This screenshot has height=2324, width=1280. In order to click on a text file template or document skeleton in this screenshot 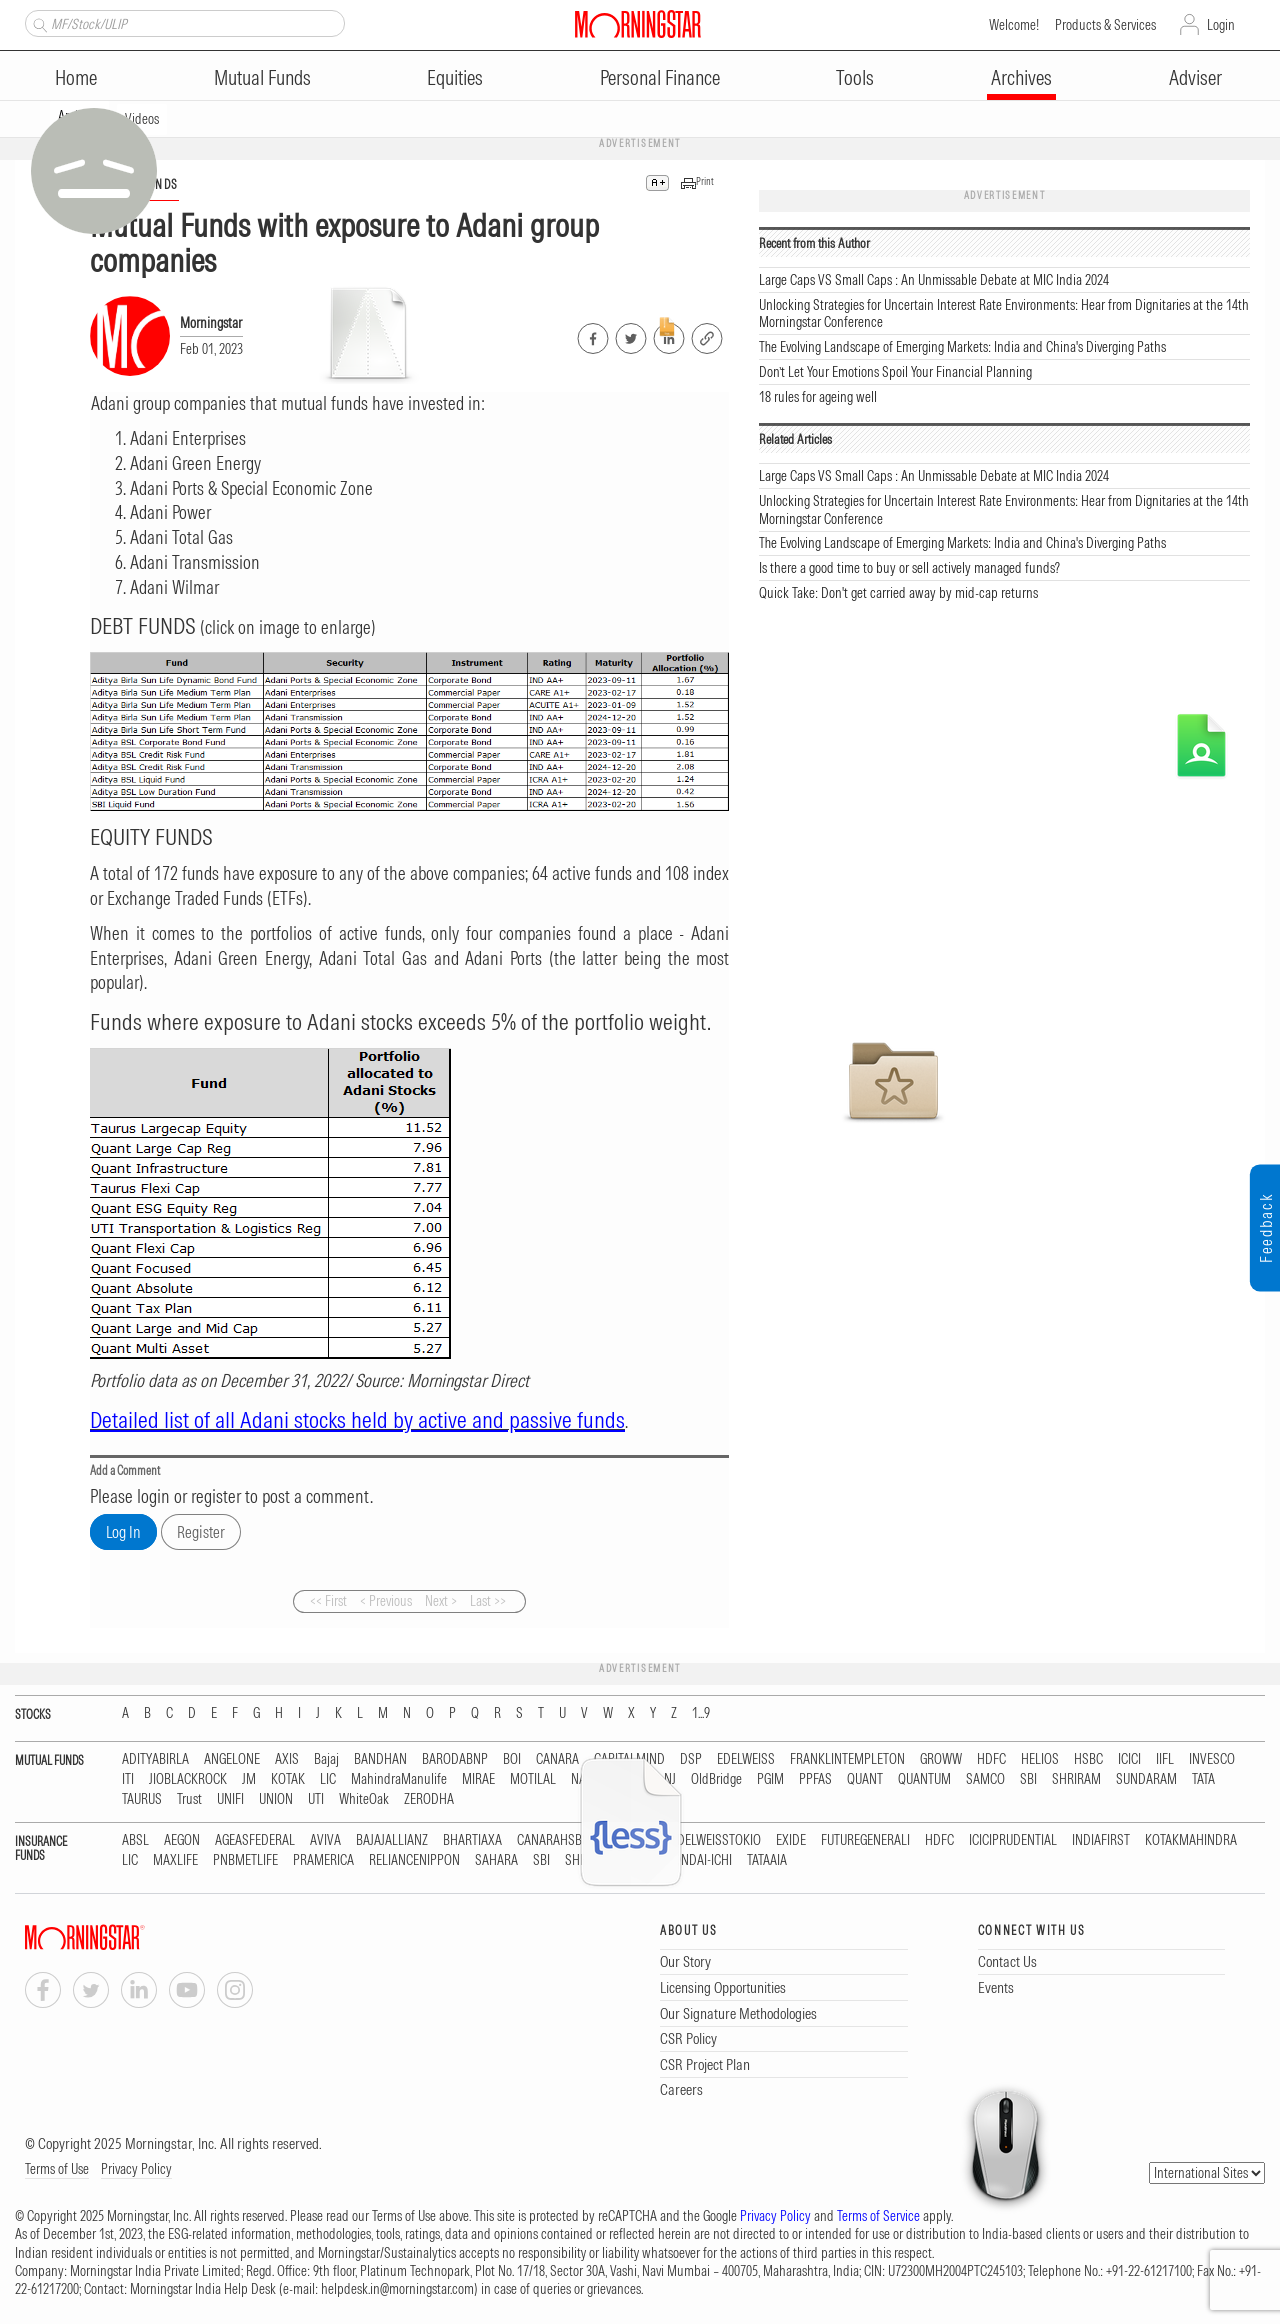, I will do `click(370, 333)`.